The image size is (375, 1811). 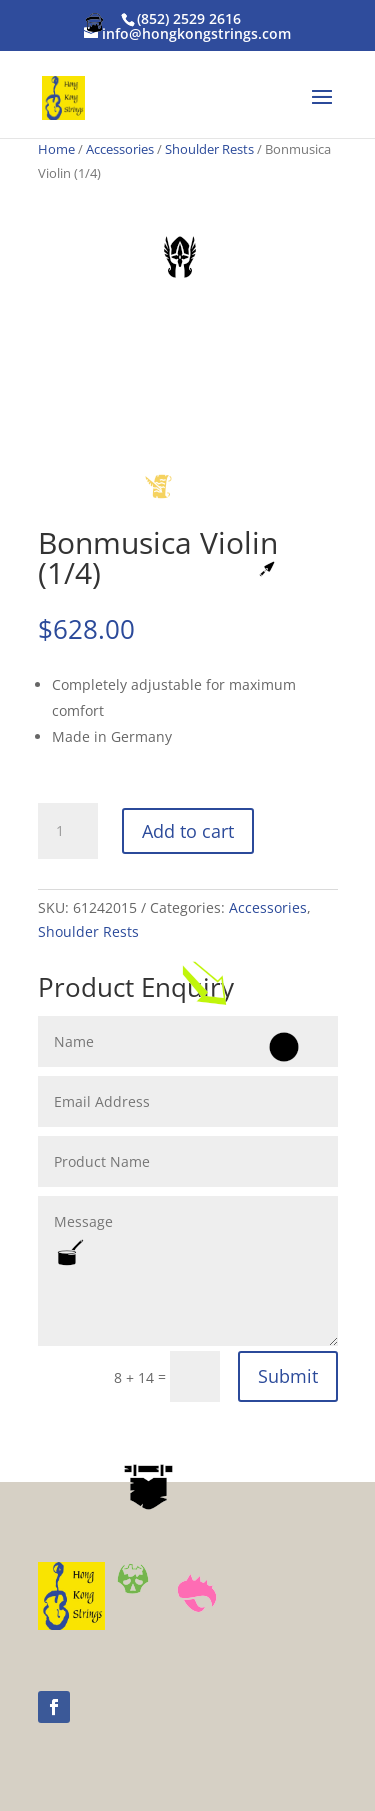 I want to click on select crab or crustacean in a game menu, so click(x=197, y=1593).